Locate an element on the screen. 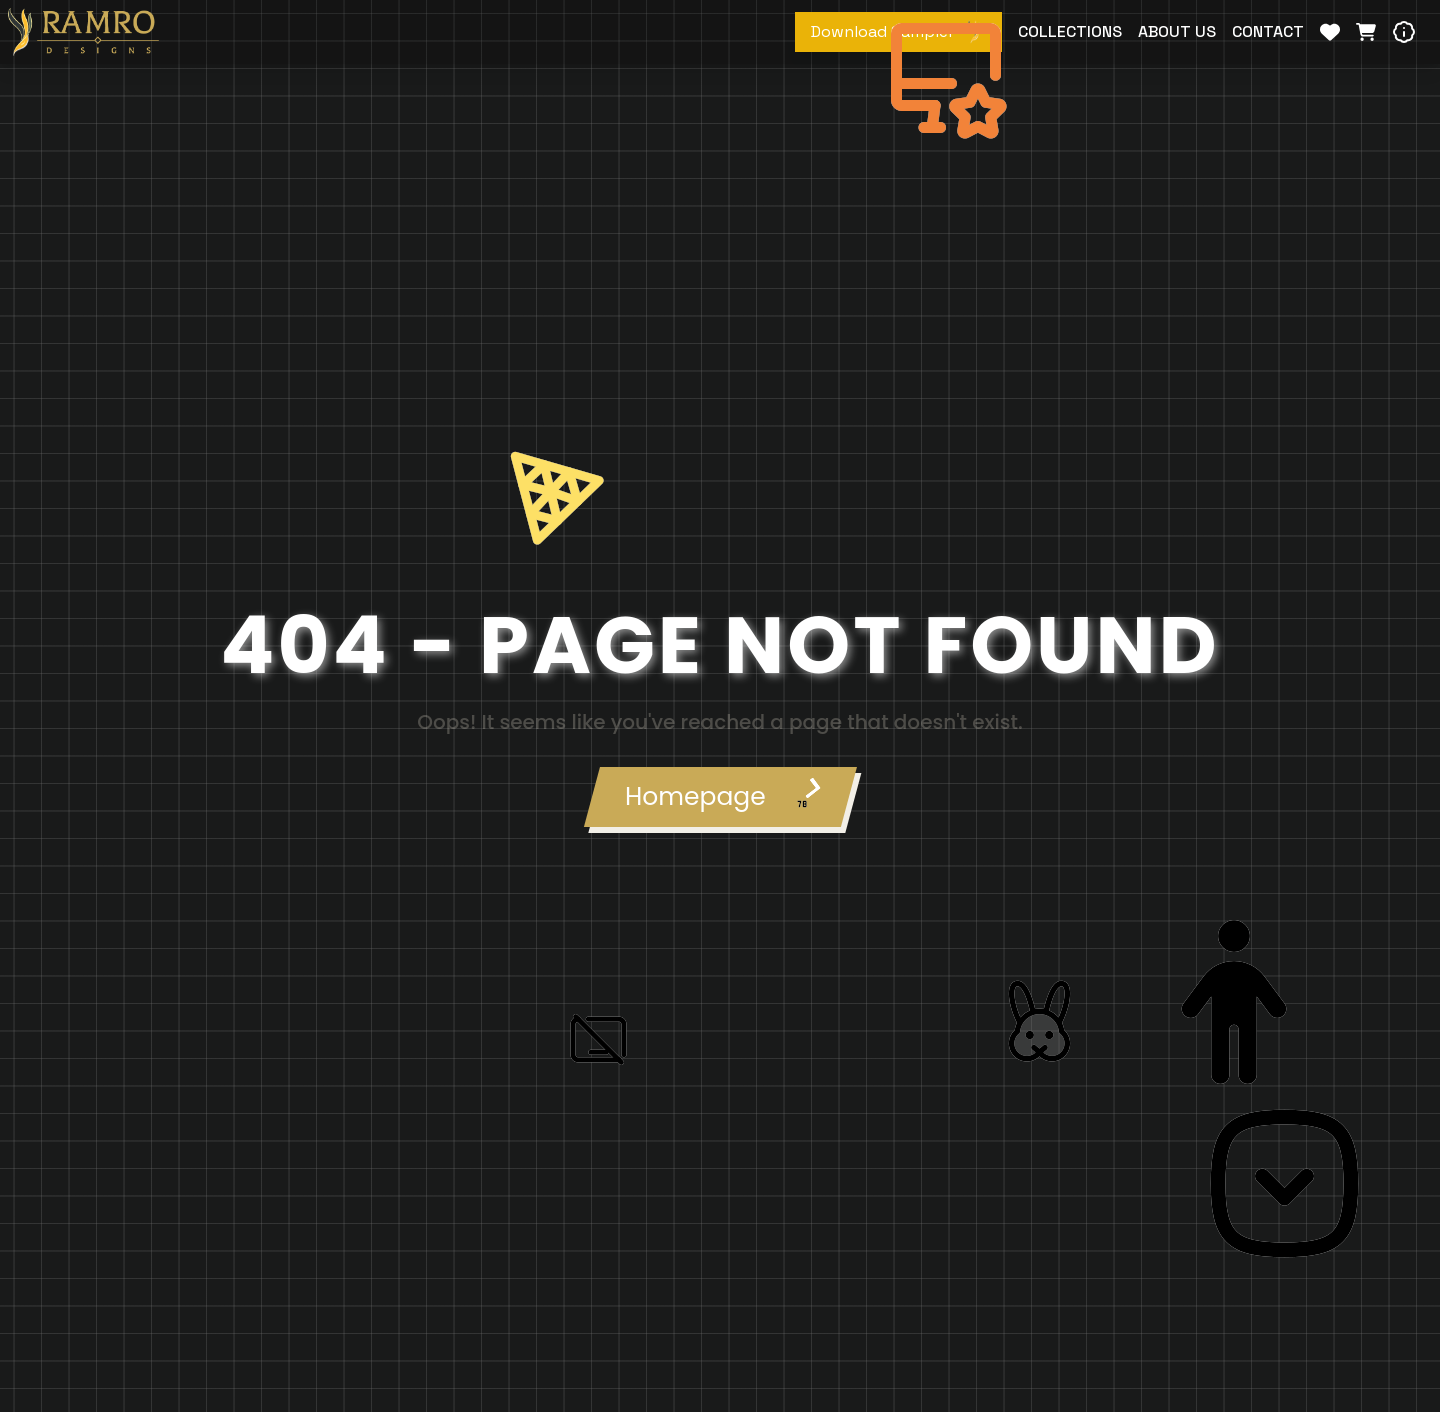 The image size is (1440, 1412). three.js library or 3D graphics project is located at coordinates (555, 496).